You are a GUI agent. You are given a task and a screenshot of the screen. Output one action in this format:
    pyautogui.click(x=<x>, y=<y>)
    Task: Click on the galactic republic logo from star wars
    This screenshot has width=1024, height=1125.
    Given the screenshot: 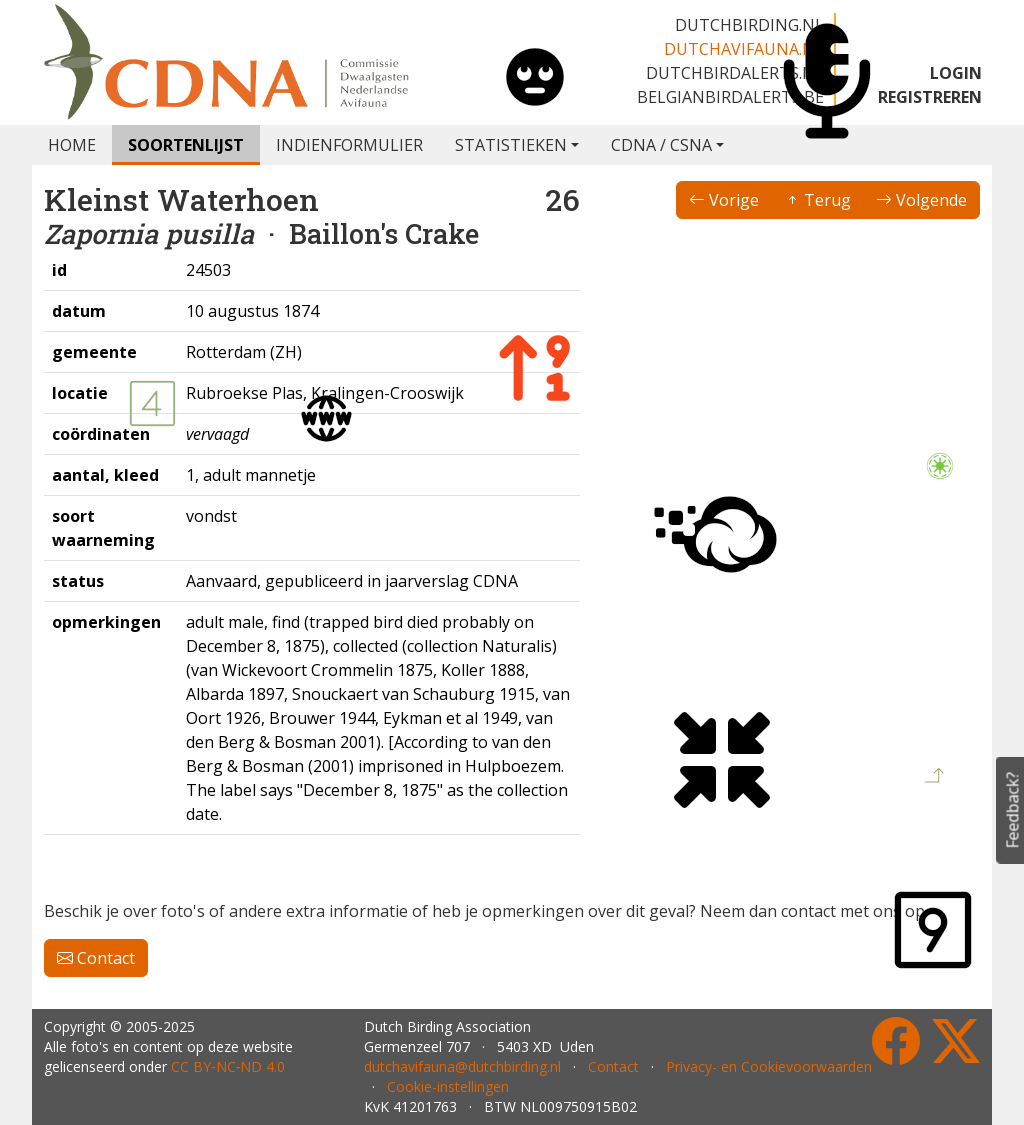 What is the action you would take?
    pyautogui.click(x=940, y=466)
    